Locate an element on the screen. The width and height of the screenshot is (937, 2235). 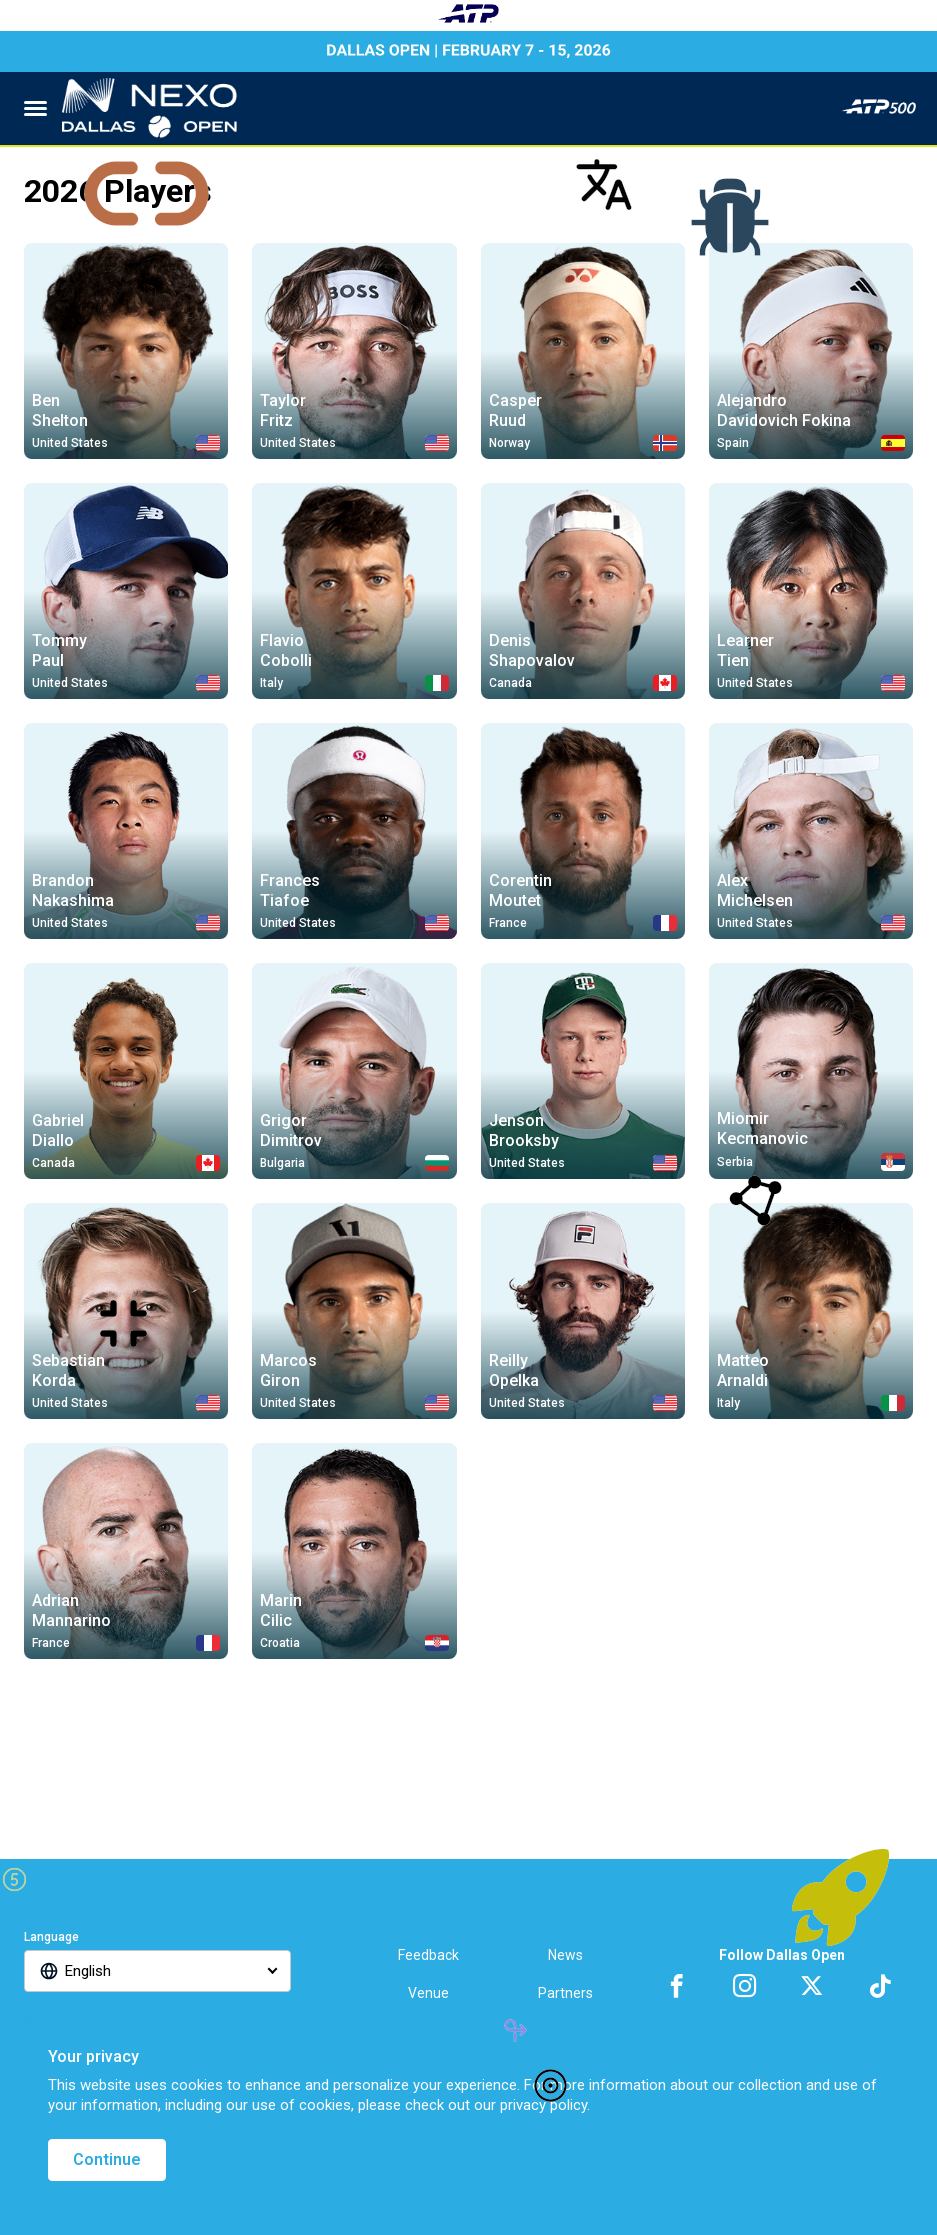
compress or reduce content size is located at coordinates (123, 1323).